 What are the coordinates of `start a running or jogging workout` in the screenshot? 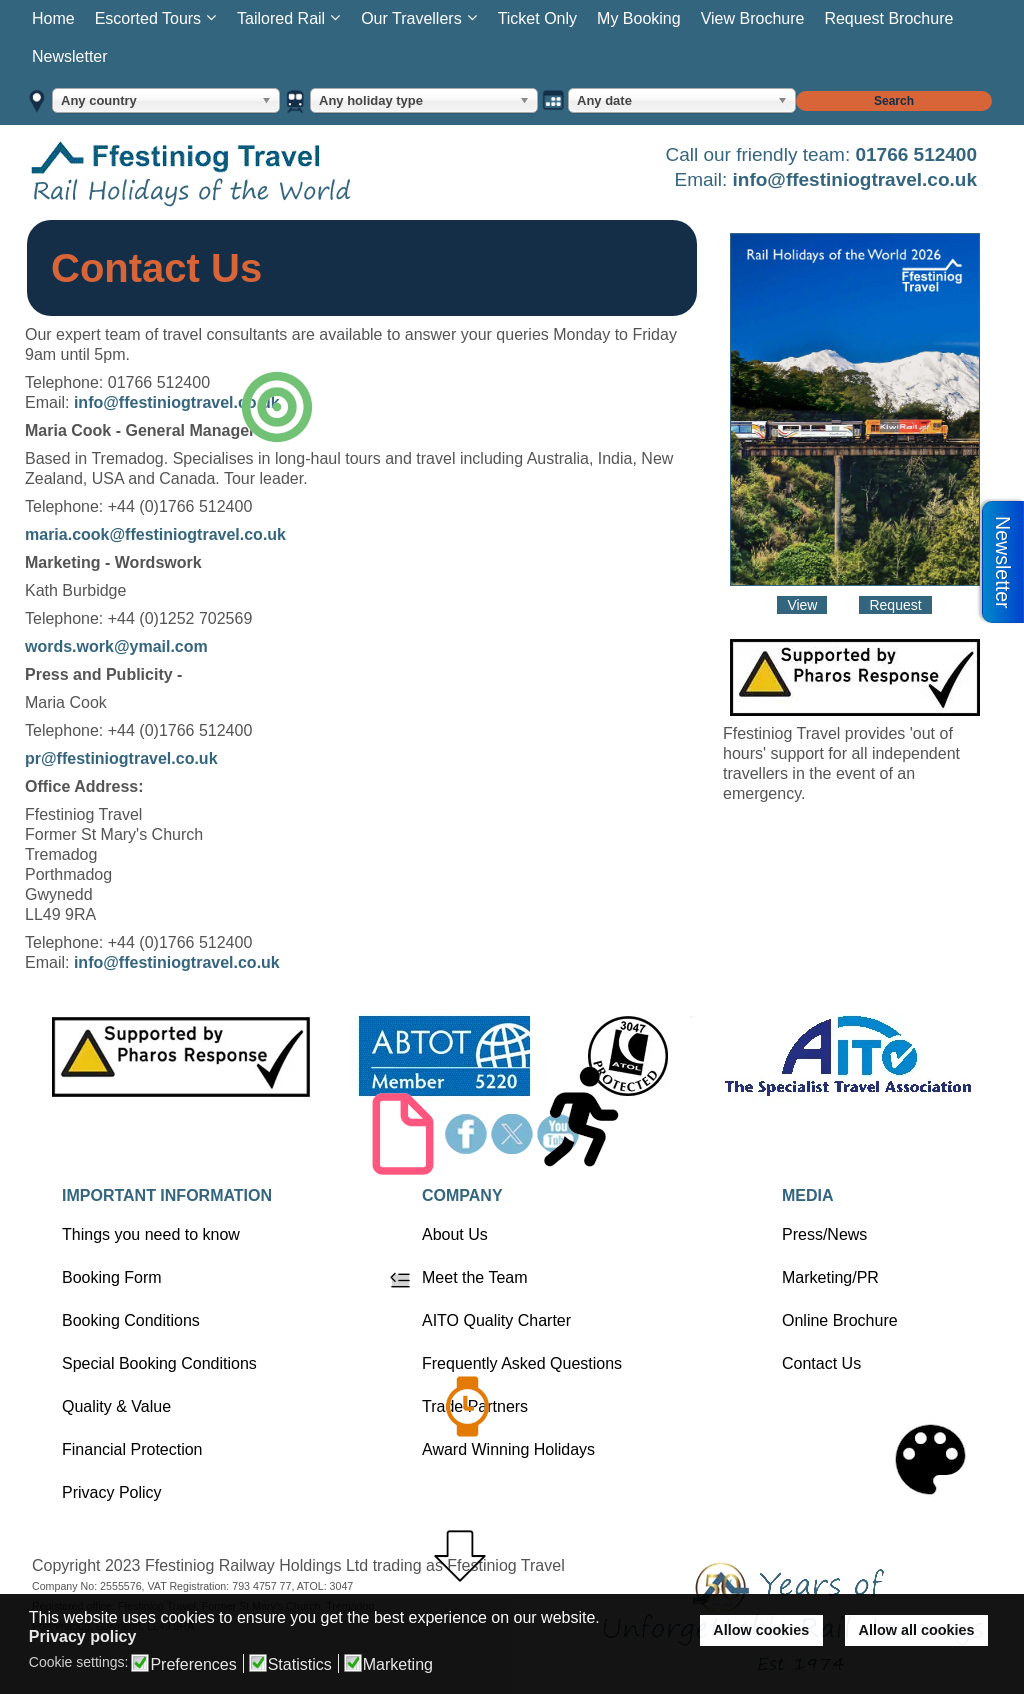 It's located at (584, 1118).